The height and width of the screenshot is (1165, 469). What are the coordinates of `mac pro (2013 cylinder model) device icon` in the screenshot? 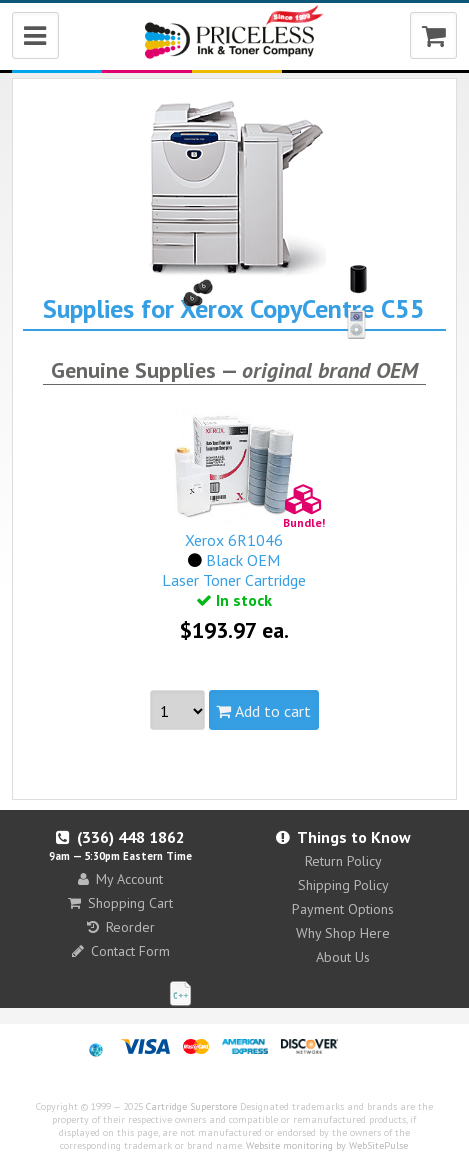 It's located at (358, 279).